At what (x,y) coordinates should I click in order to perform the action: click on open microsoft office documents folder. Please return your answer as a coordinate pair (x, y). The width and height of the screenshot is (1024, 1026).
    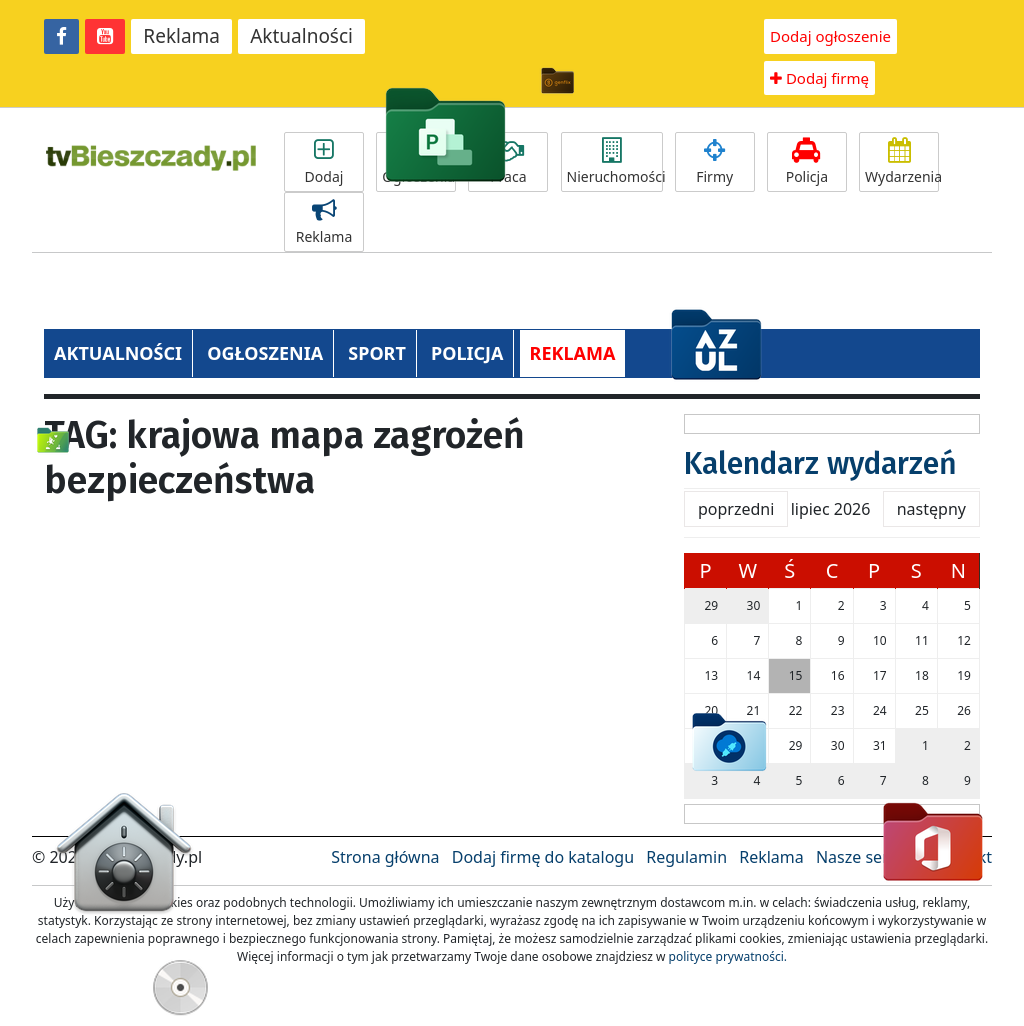
    Looking at the image, I should click on (932, 844).